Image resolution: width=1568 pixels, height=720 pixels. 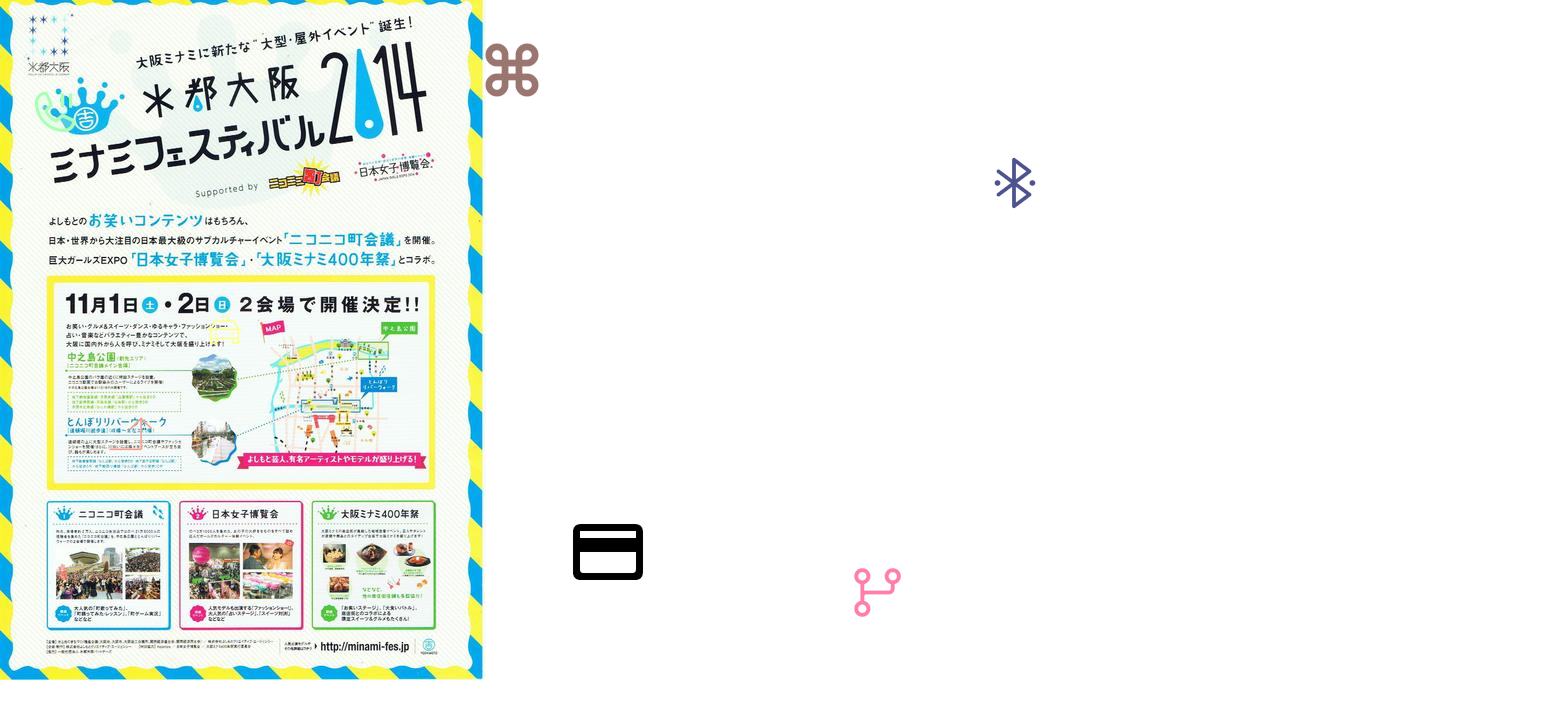 What do you see at coordinates (874, 592) in the screenshot?
I see `view repository branches` at bounding box center [874, 592].